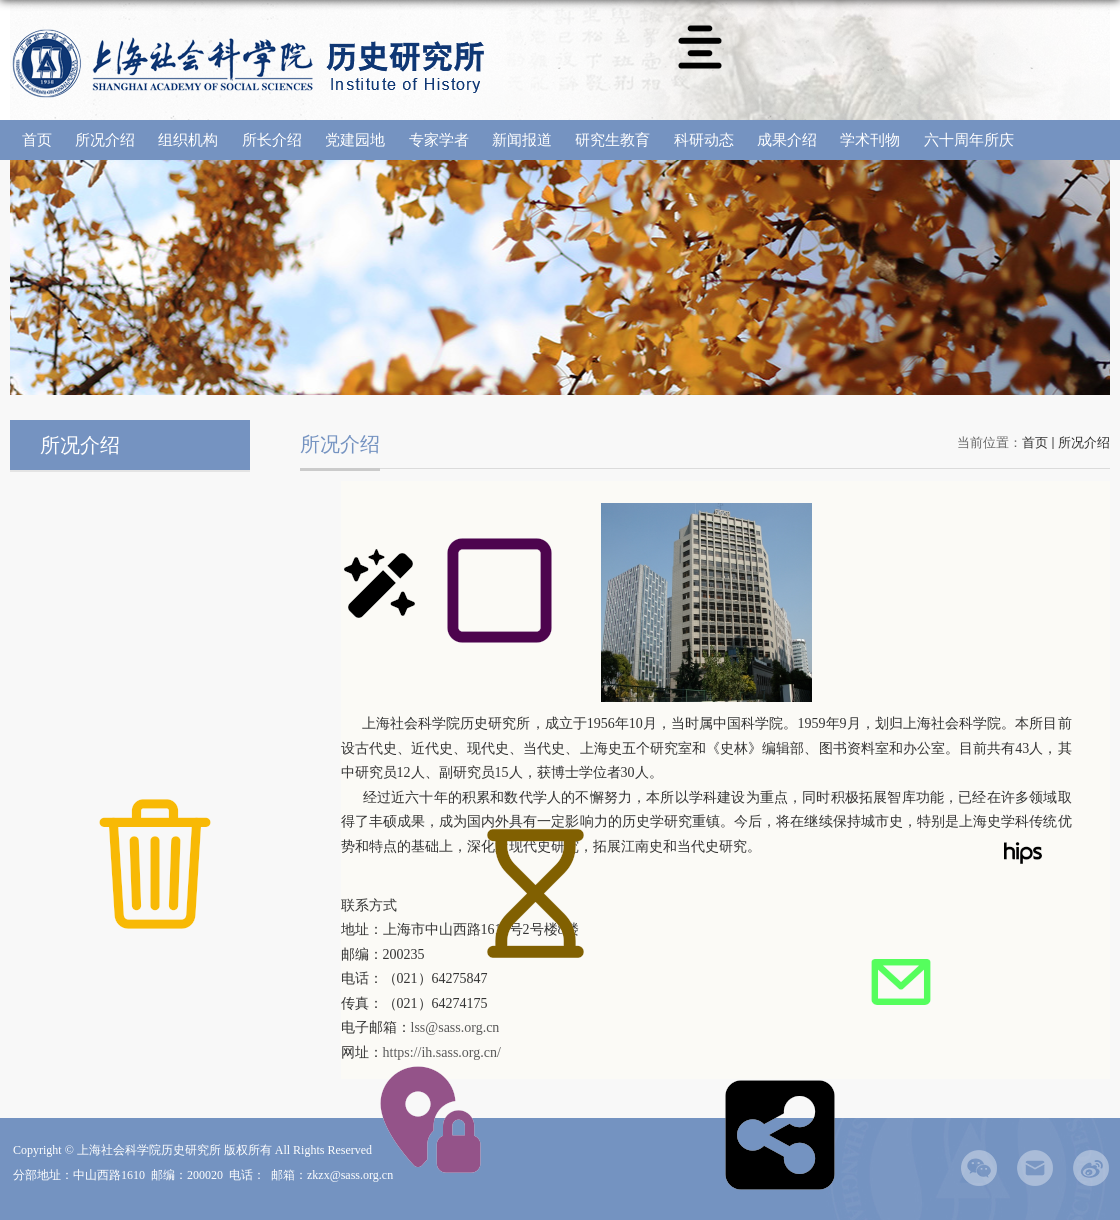 The image size is (1120, 1220). Describe the element at coordinates (499, 590) in the screenshot. I see `an unchecked checkbox or selection state` at that location.